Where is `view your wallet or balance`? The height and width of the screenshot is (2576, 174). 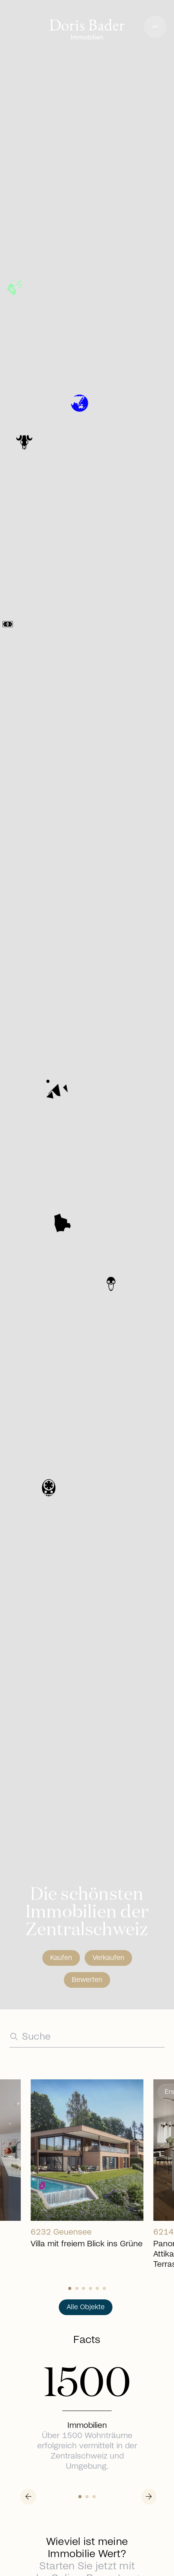 view your wallet or balance is located at coordinates (7, 624).